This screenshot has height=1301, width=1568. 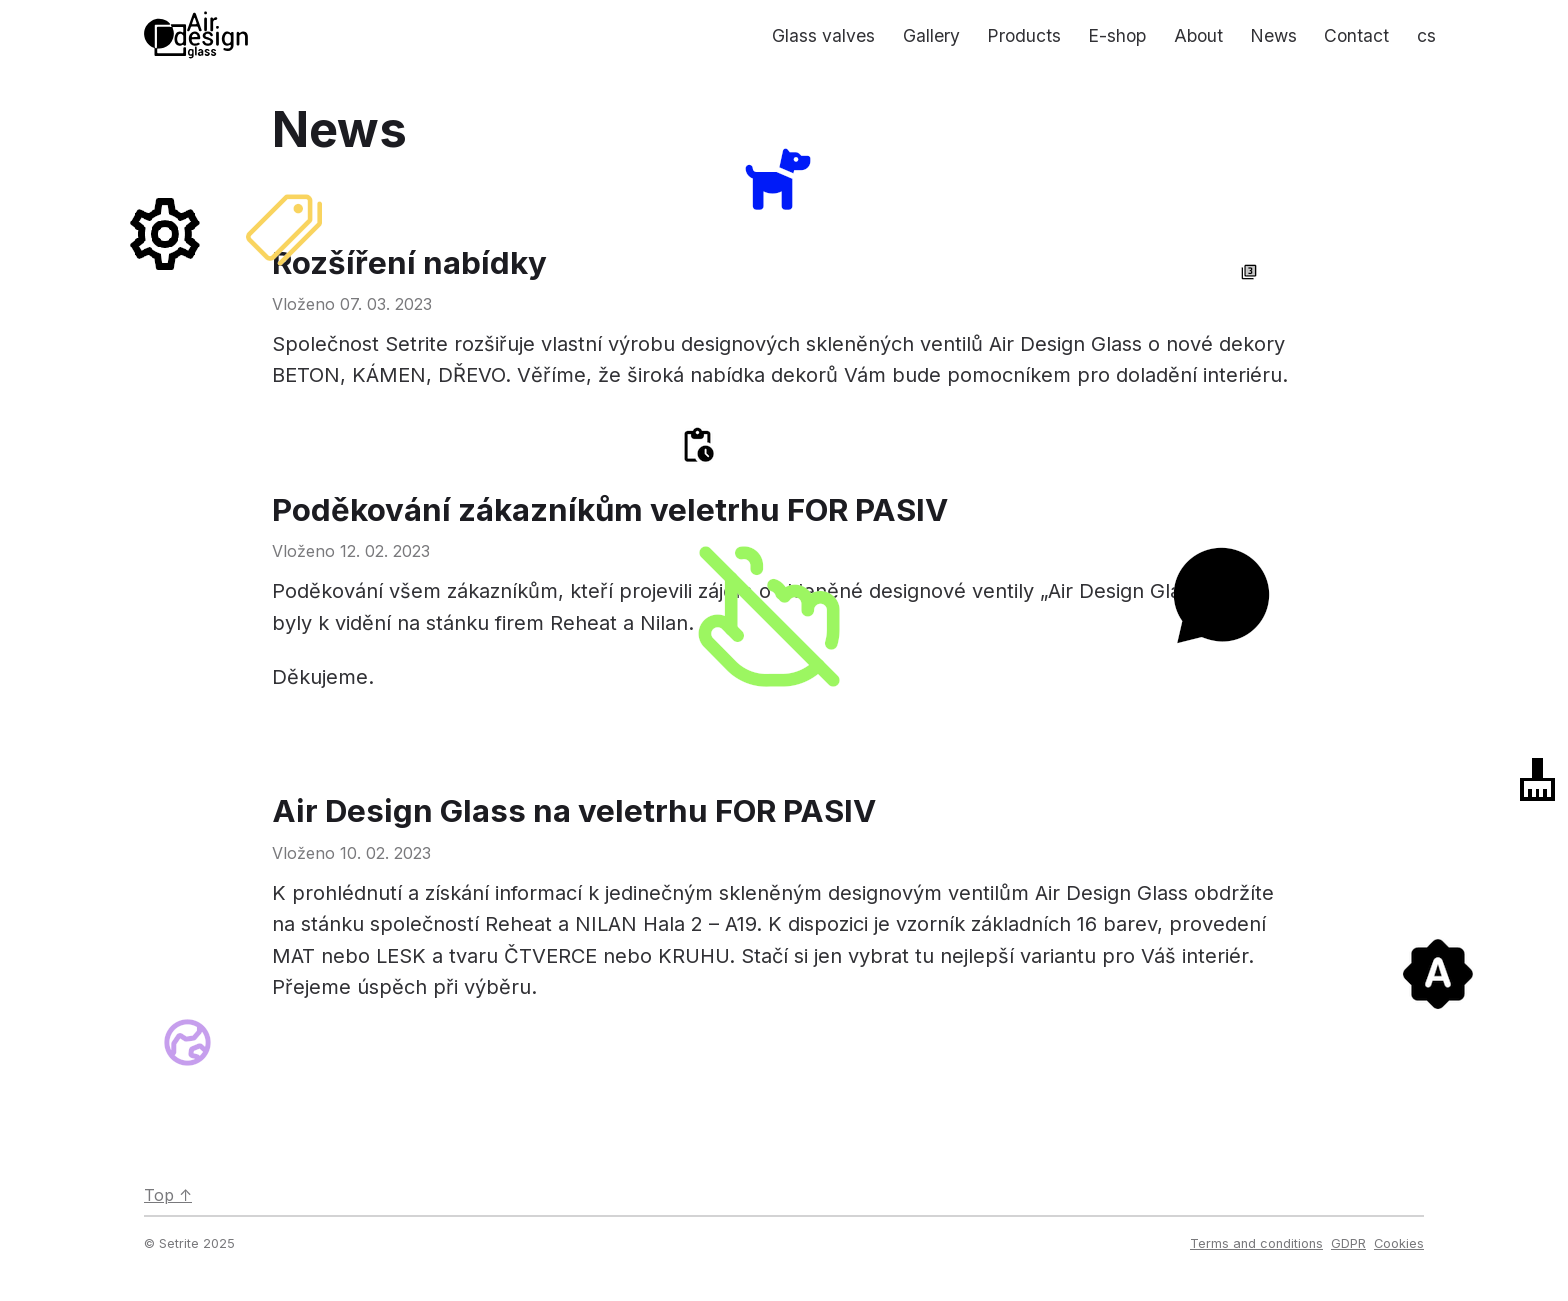 What do you see at coordinates (769, 616) in the screenshot?
I see `disable touch or pointer input` at bounding box center [769, 616].